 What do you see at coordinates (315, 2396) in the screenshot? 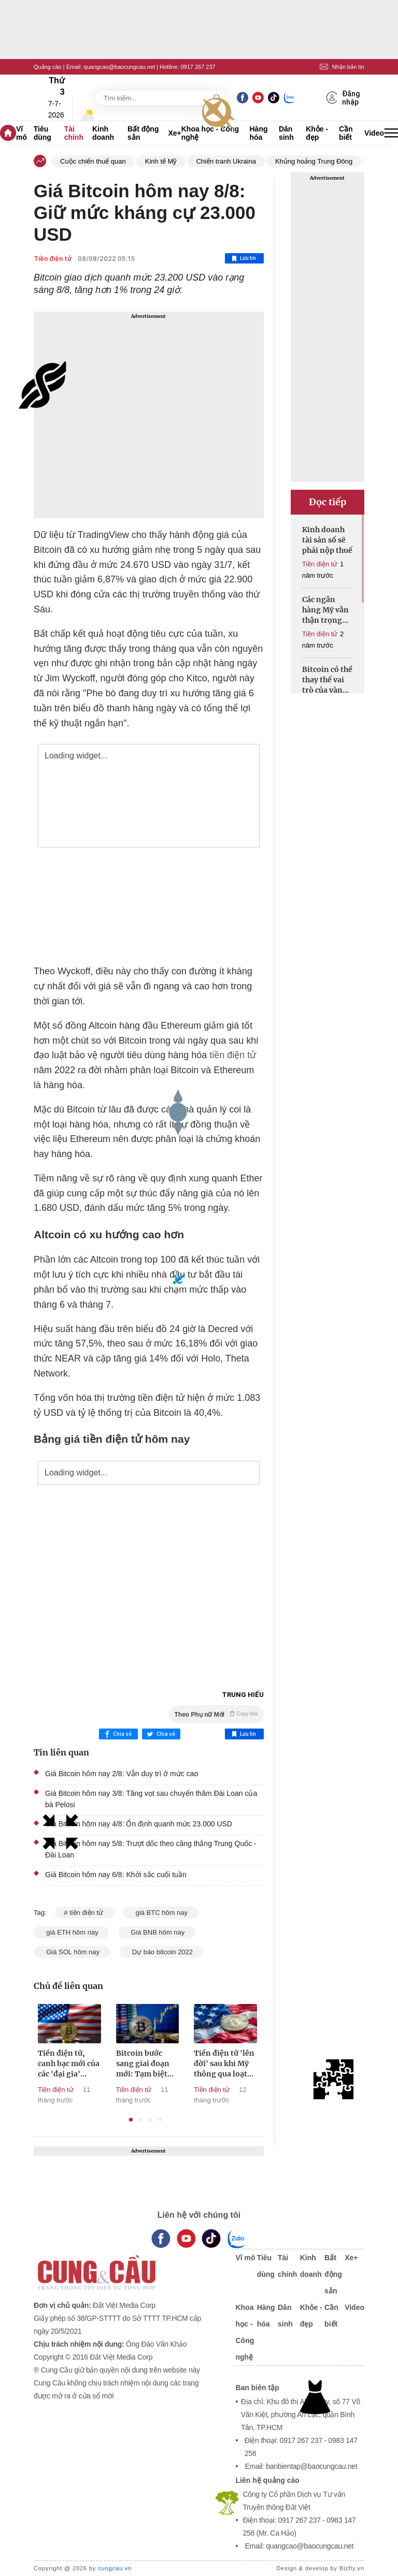
I see `browse dresses or women's clothing` at bounding box center [315, 2396].